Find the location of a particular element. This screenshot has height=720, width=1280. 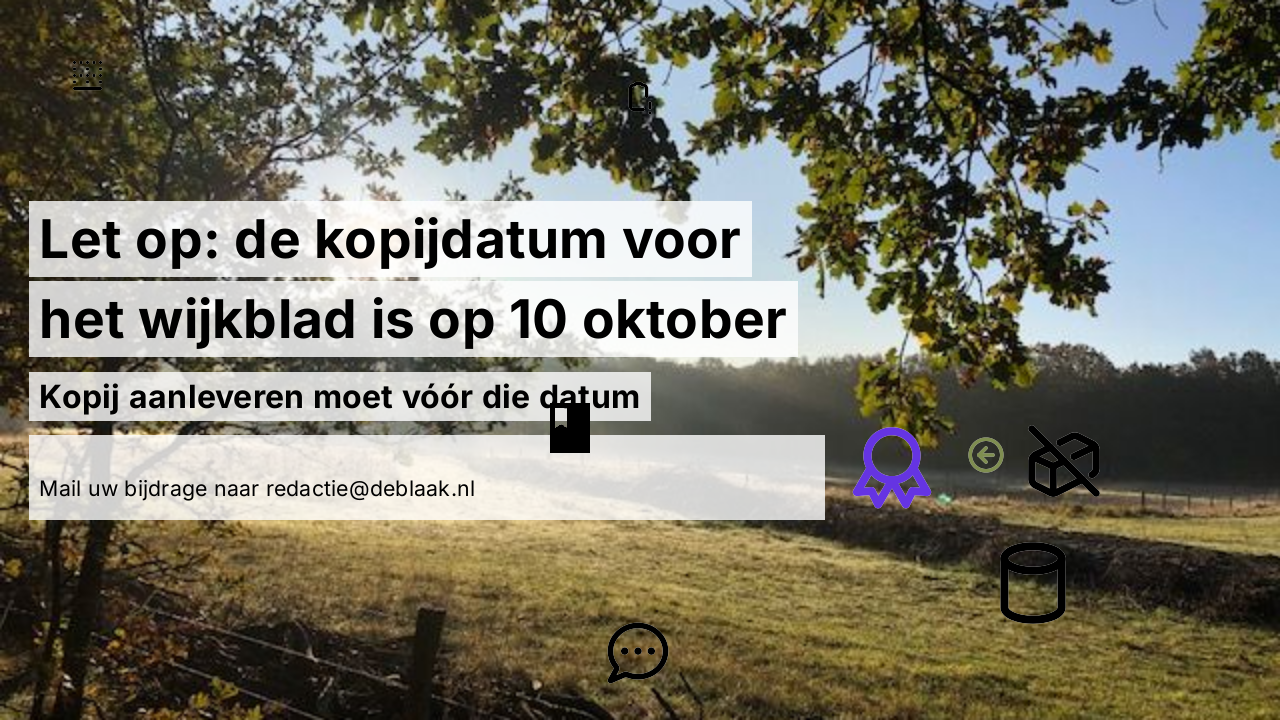

access your classes or courses is located at coordinates (570, 428).